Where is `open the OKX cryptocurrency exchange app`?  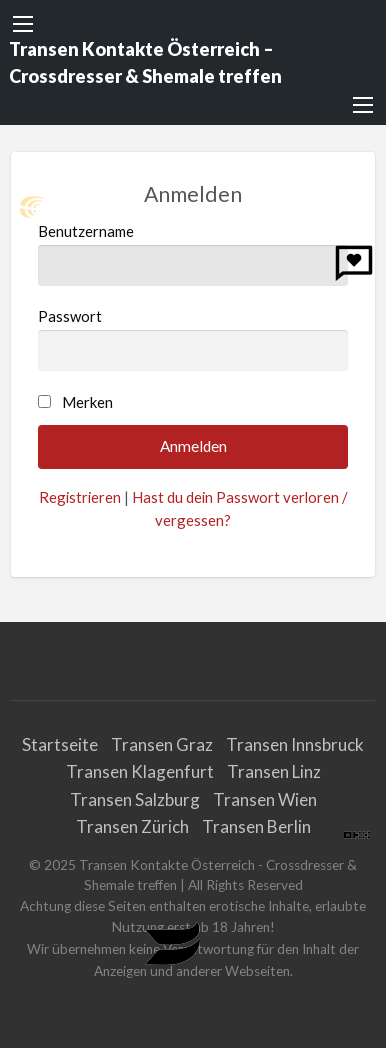 open the OKX cryptocurrency exchange app is located at coordinates (357, 835).